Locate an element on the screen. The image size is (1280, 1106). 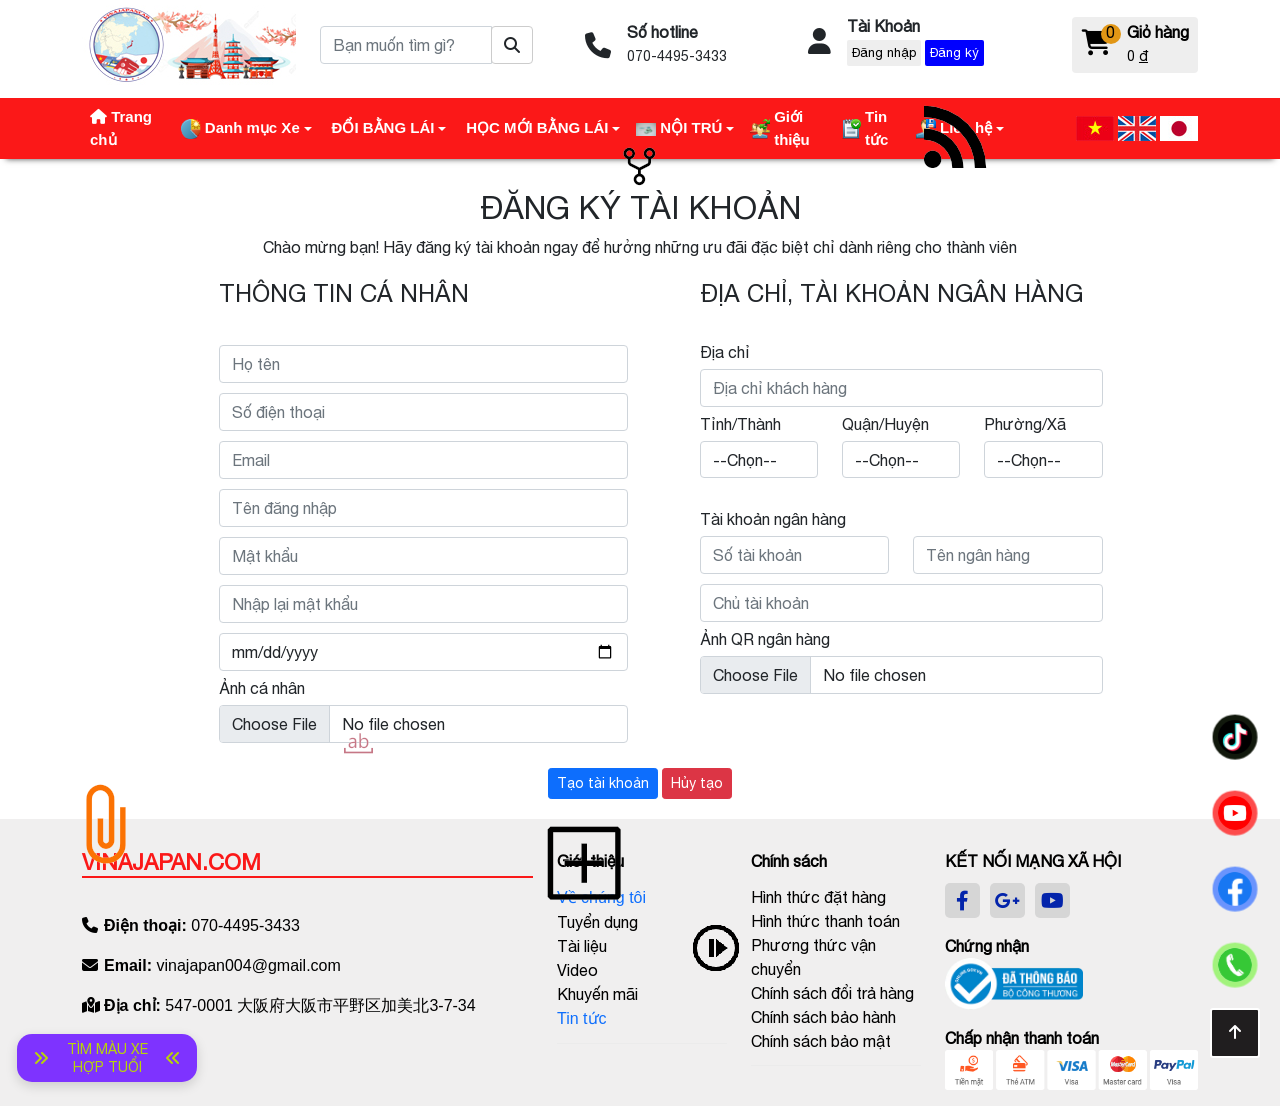
skip to next track or media item is located at coordinates (716, 948).